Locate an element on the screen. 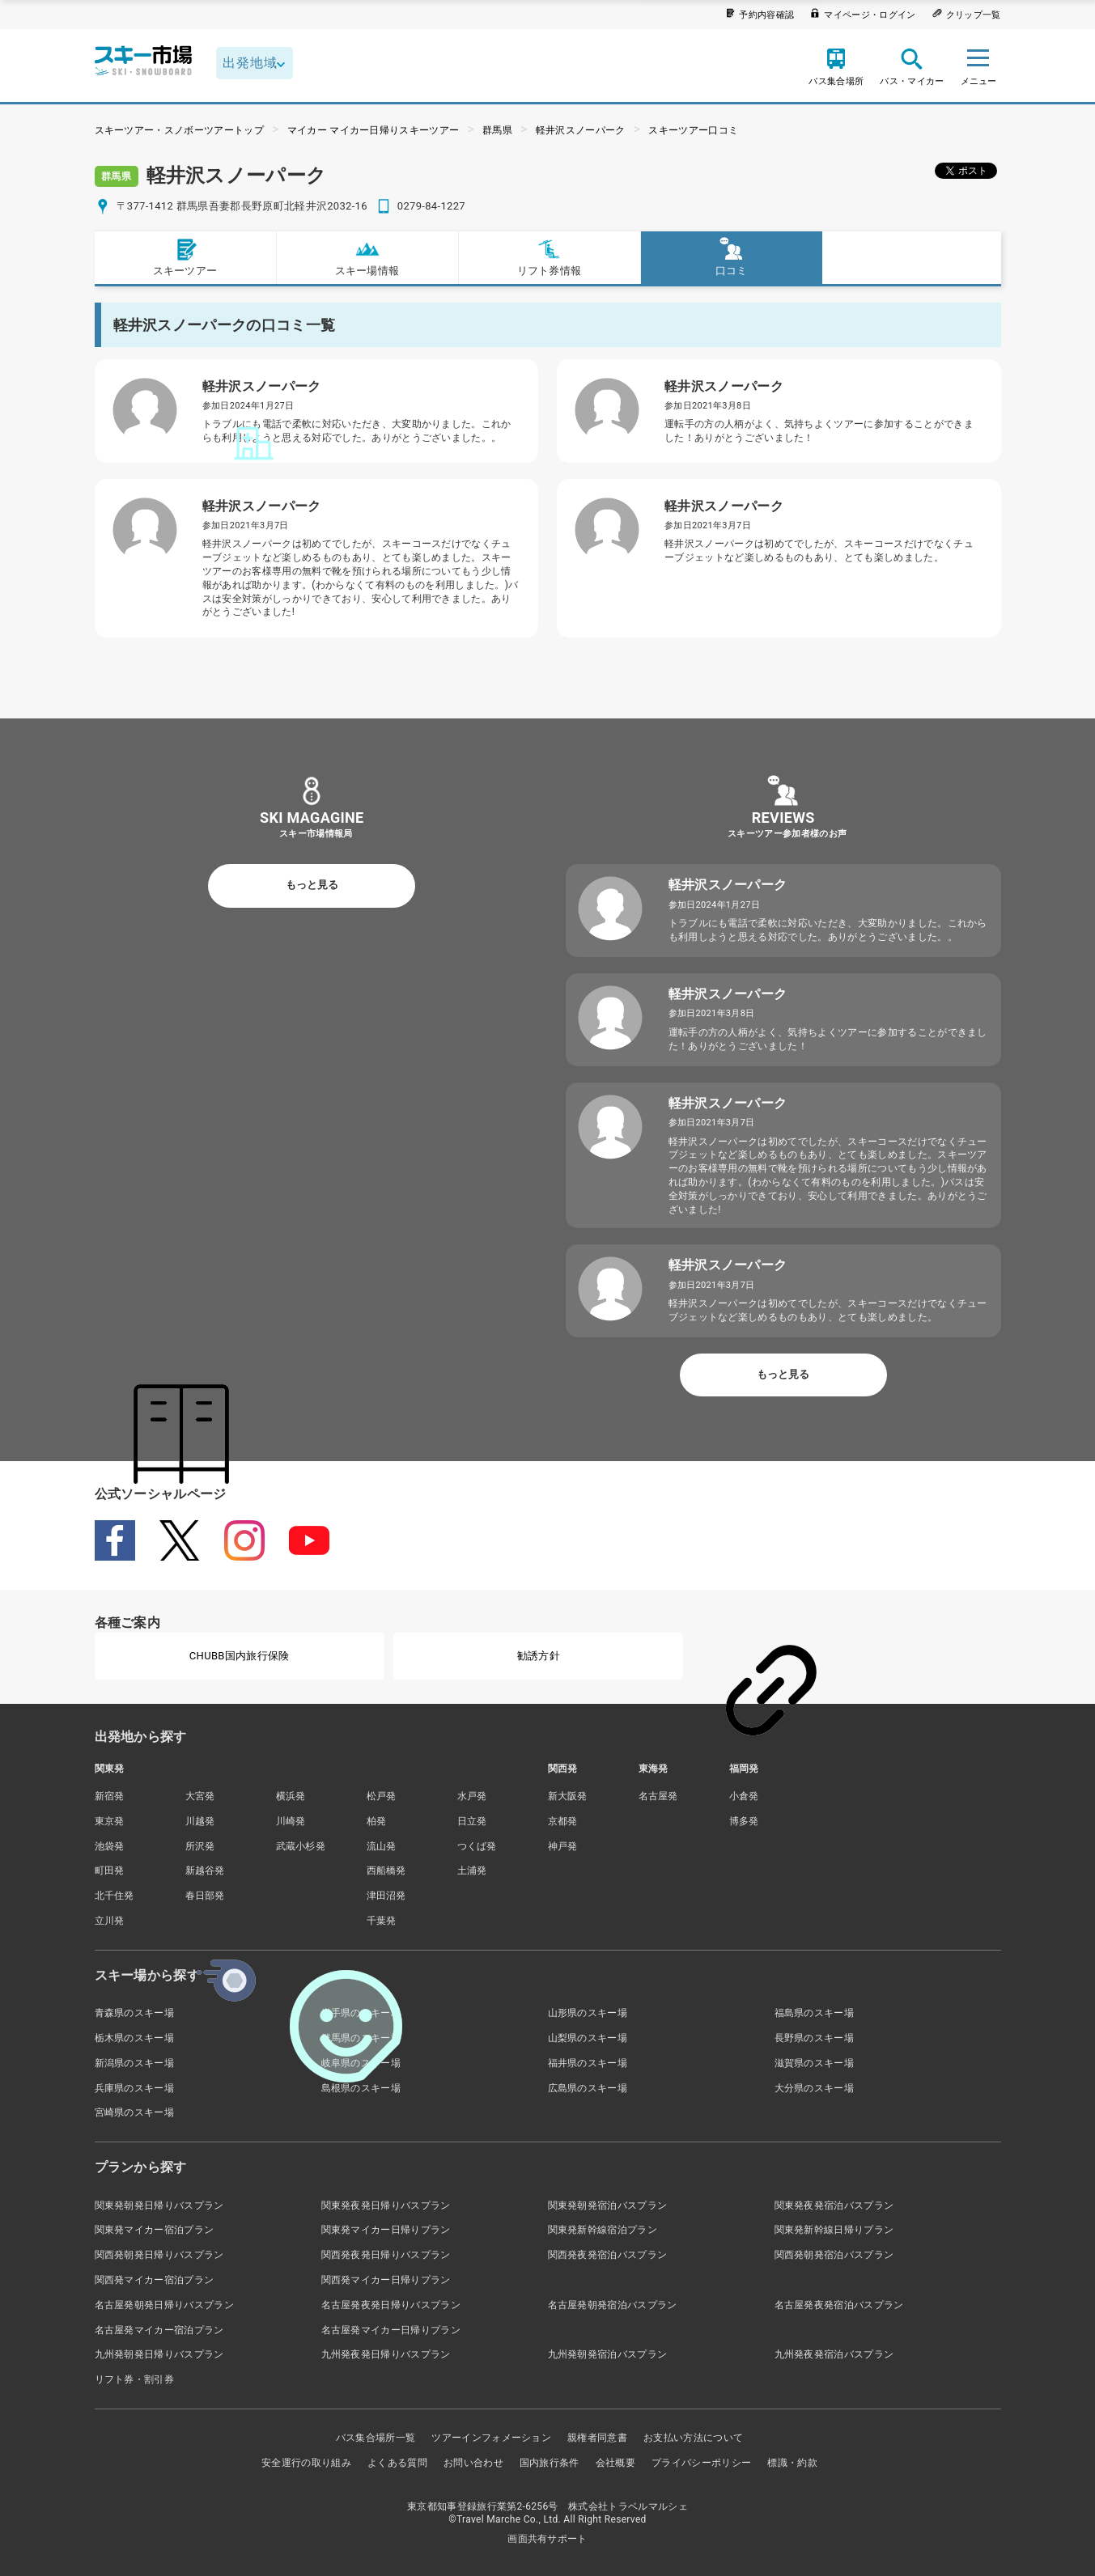 The image size is (1095, 2576). access storage lockers is located at coordinates (181, 1432).